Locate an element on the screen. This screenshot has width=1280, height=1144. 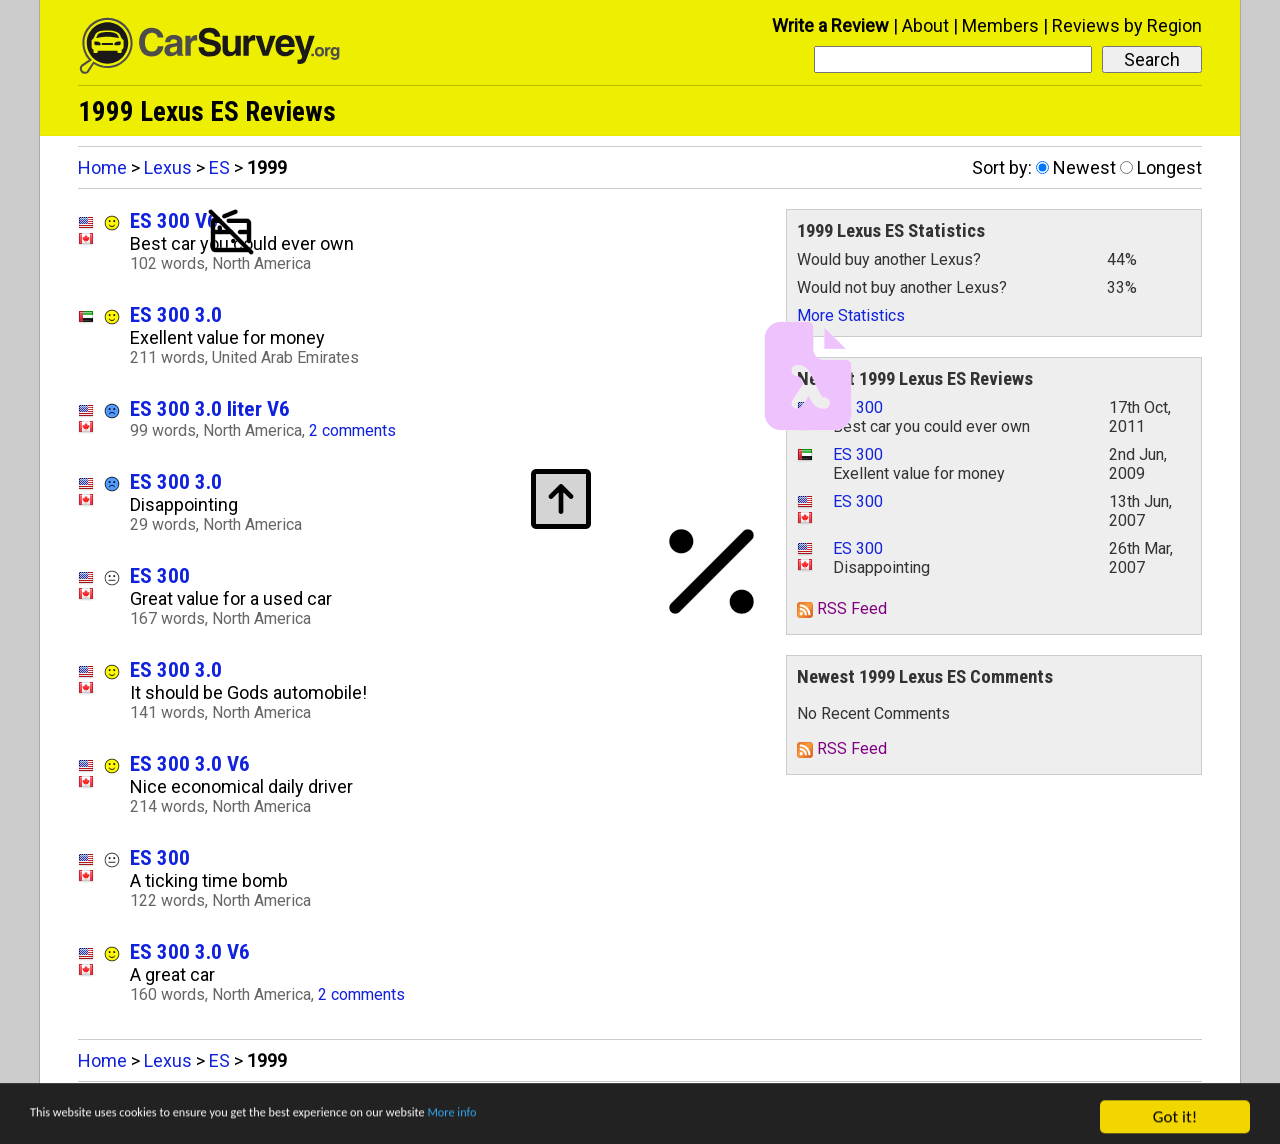
open a lambda function file is located at coordinates (808, 376).